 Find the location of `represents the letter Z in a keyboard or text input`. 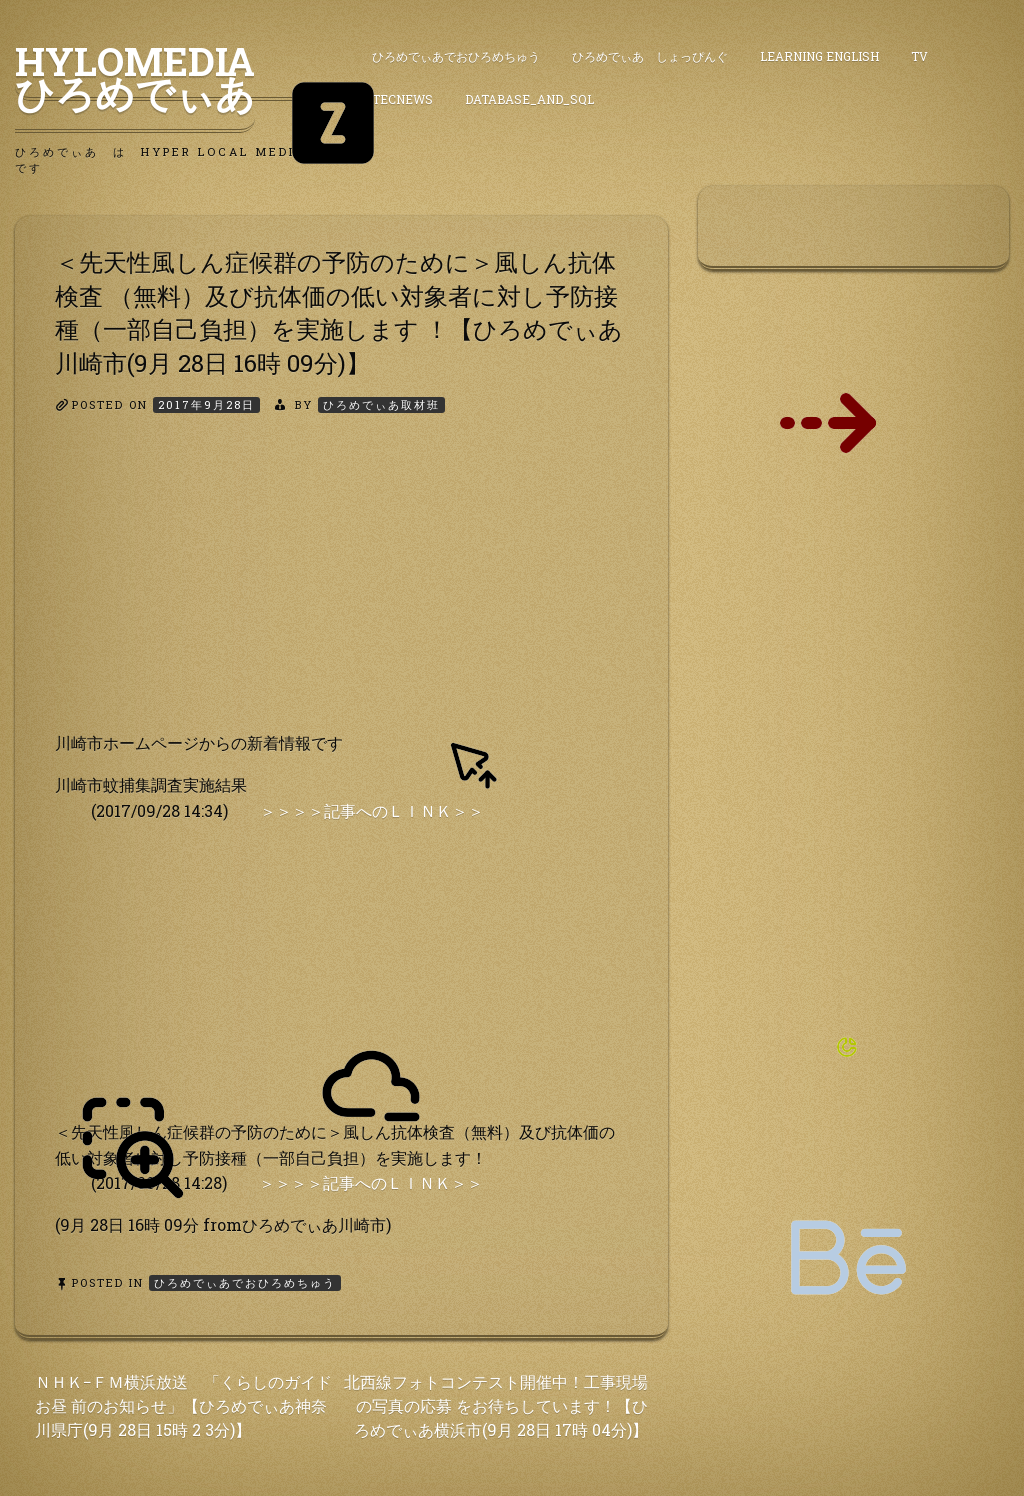

represents the letter Z in a keyboard or text input is located at coordinates (333, 123).